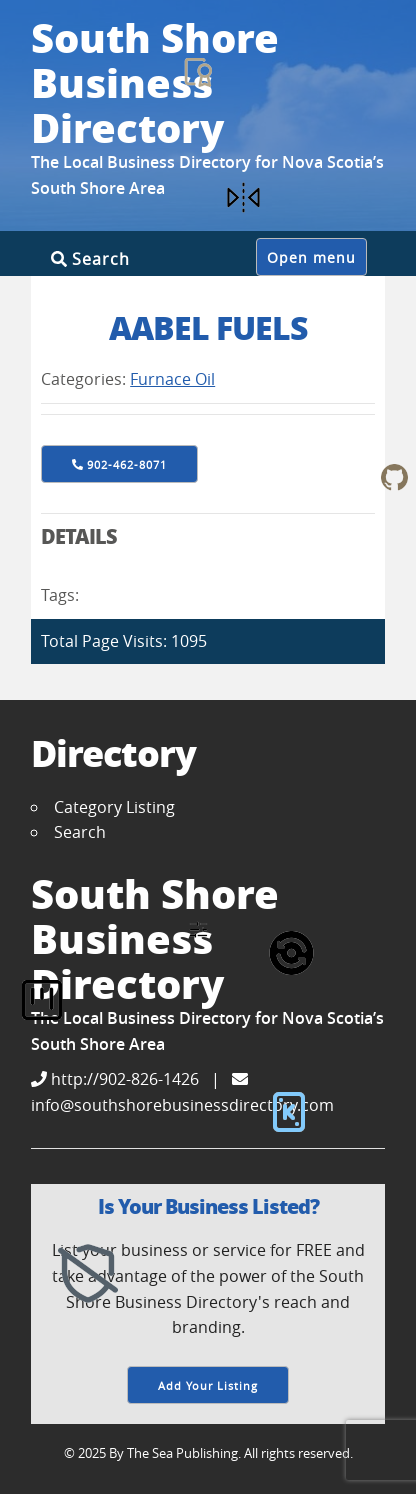  Describe the element at coordinates (289, 1112) in the screenshot. I see `king playing card in a card game app` at that location.